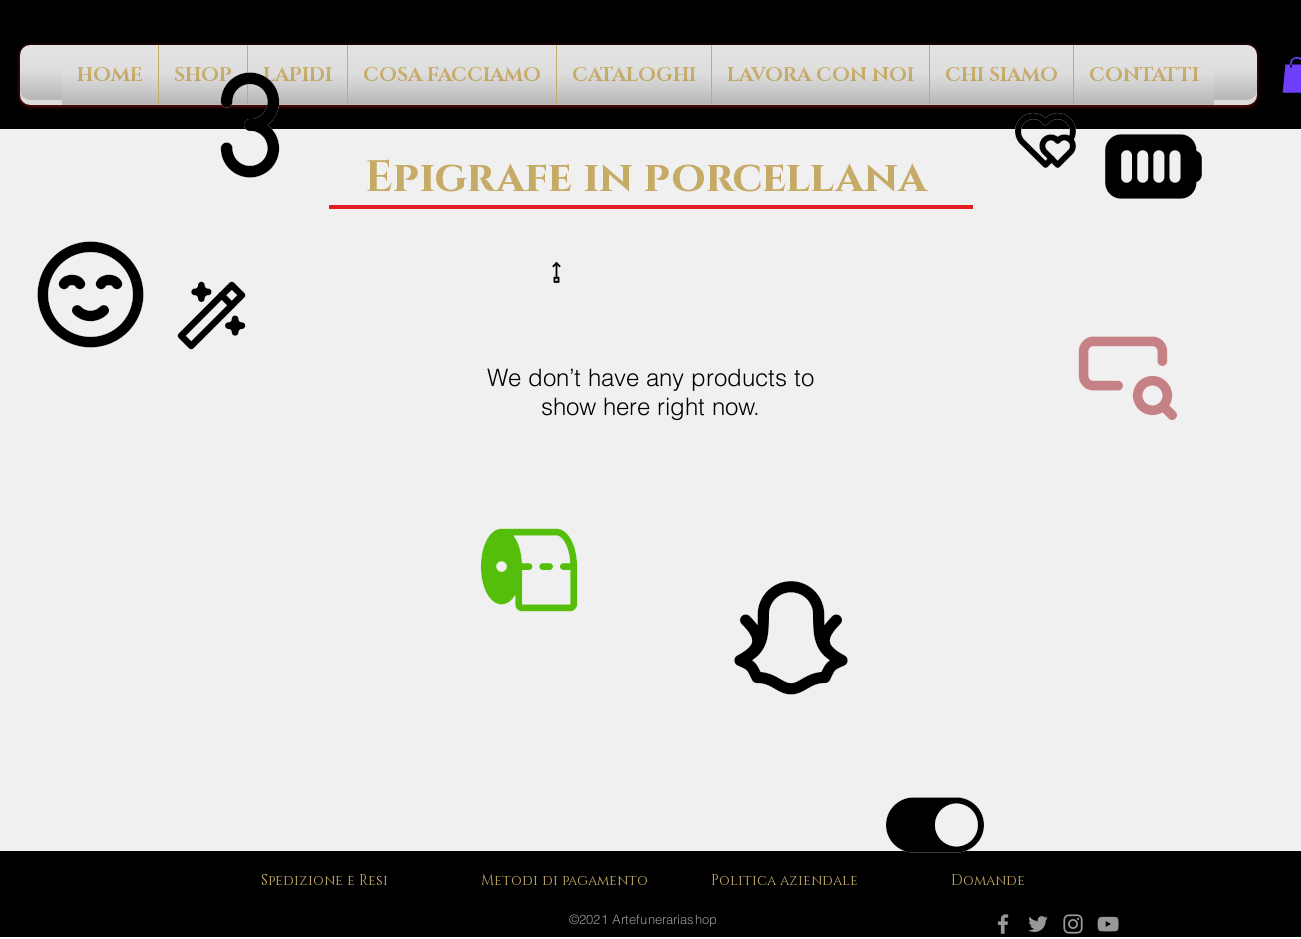 Image resolution: width=1301 pixels, height=939 pixels. I want to click on search within an input field, so click(1123, 366).